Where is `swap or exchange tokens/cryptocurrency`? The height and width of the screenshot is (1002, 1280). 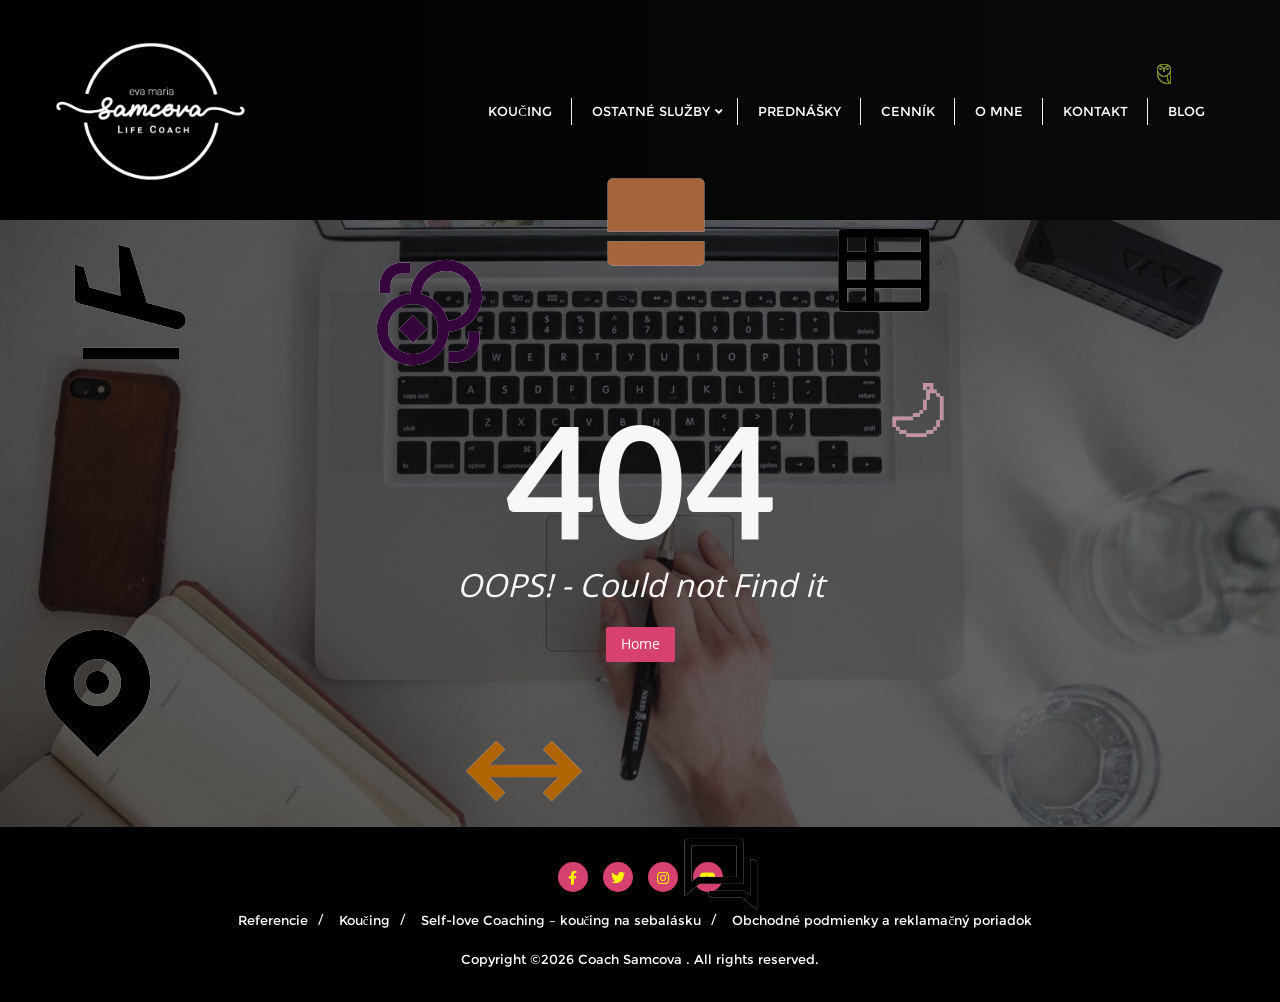 swap or exchange tokens/cryptocurrency is located at coordinates (429, 312).